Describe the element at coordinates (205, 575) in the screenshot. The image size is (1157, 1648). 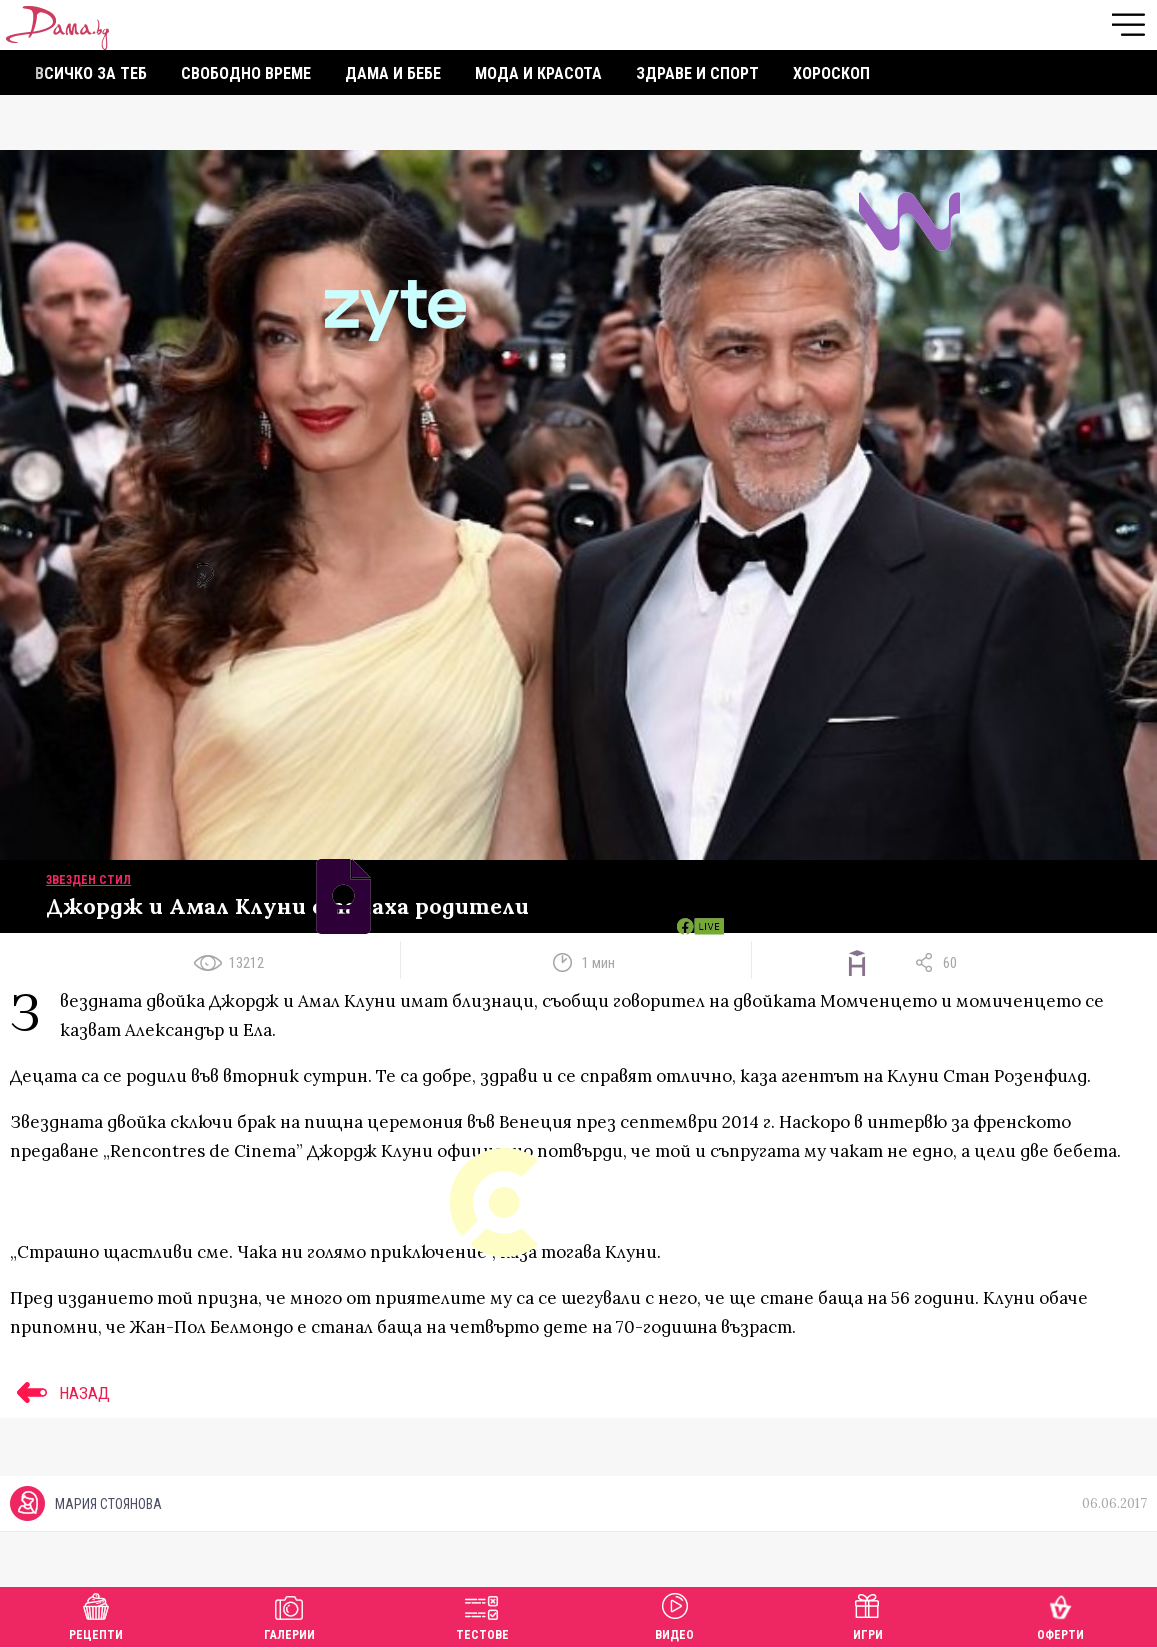
I see `open jabber messaging app` at that location.